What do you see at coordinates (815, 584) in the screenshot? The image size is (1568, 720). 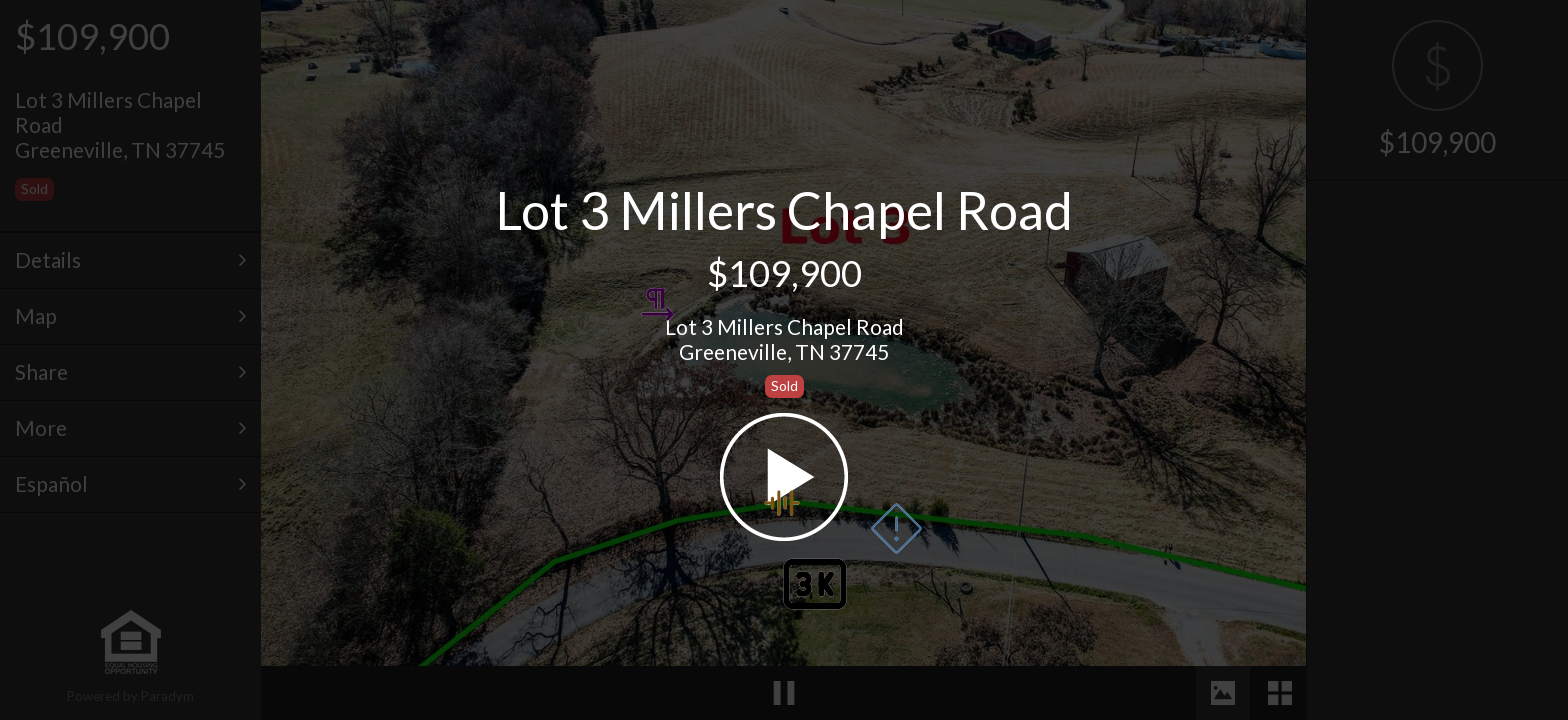 I see `indicates 3K video resolution quality` at bounding box center [815, 584].